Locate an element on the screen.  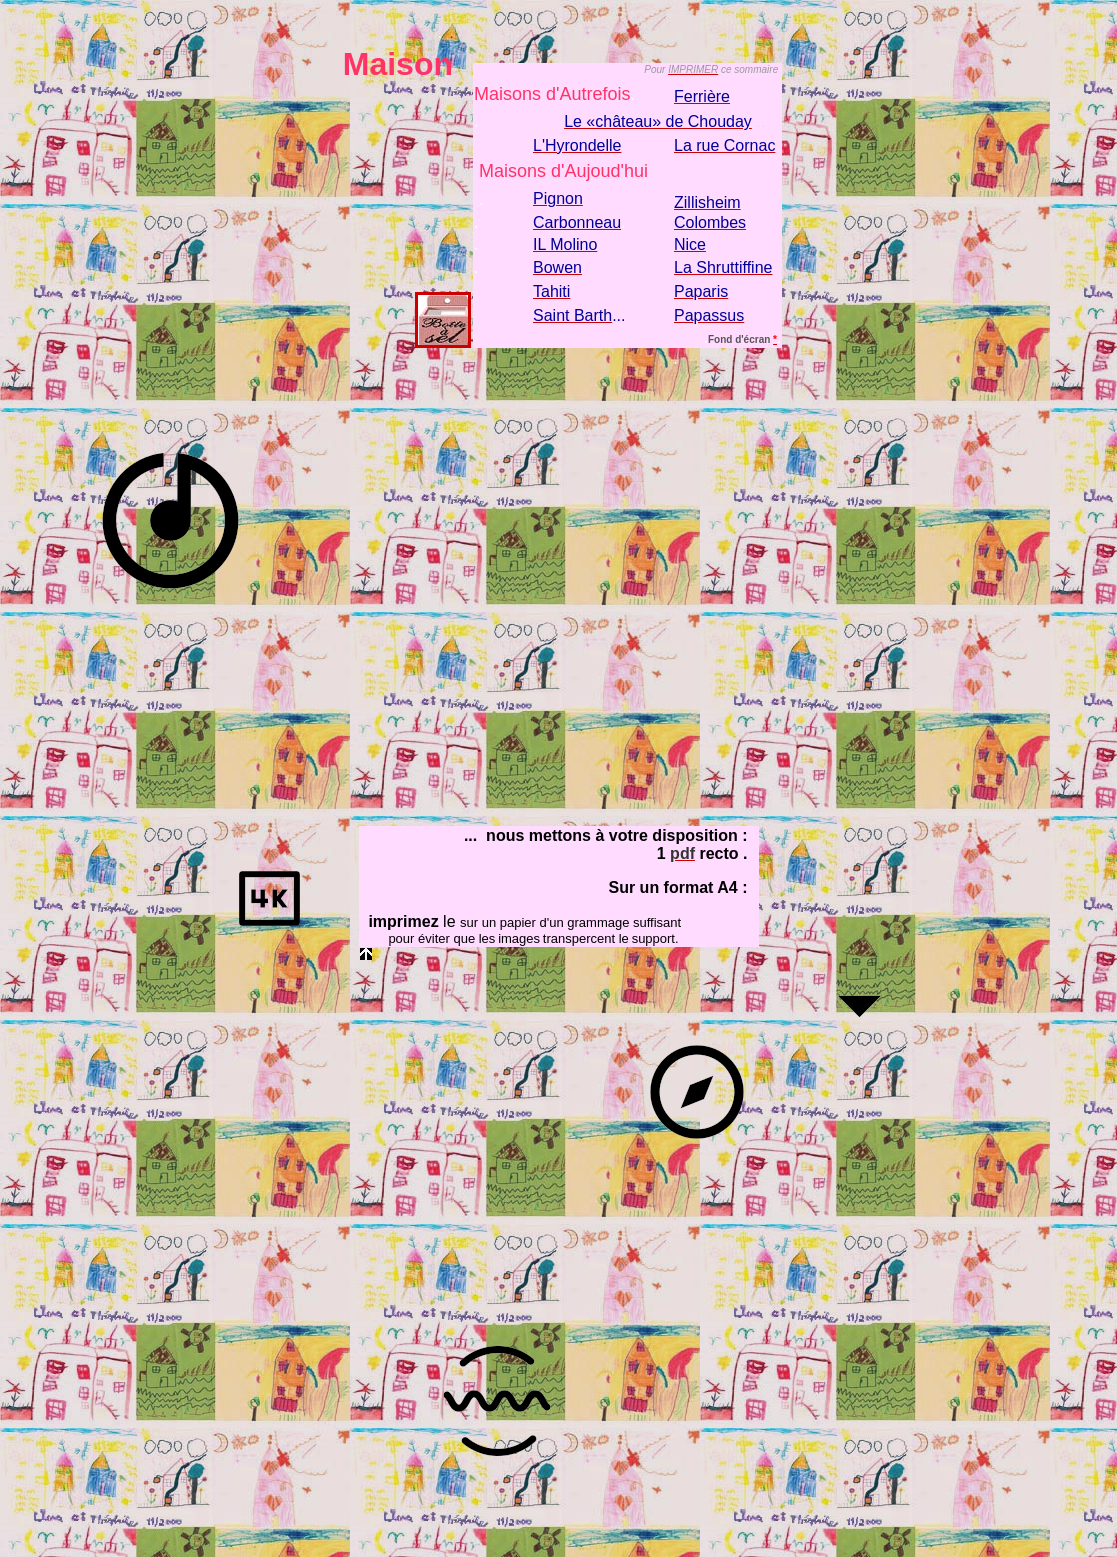
SonarQube for IDE logo is located at coordinates (497, 1401).